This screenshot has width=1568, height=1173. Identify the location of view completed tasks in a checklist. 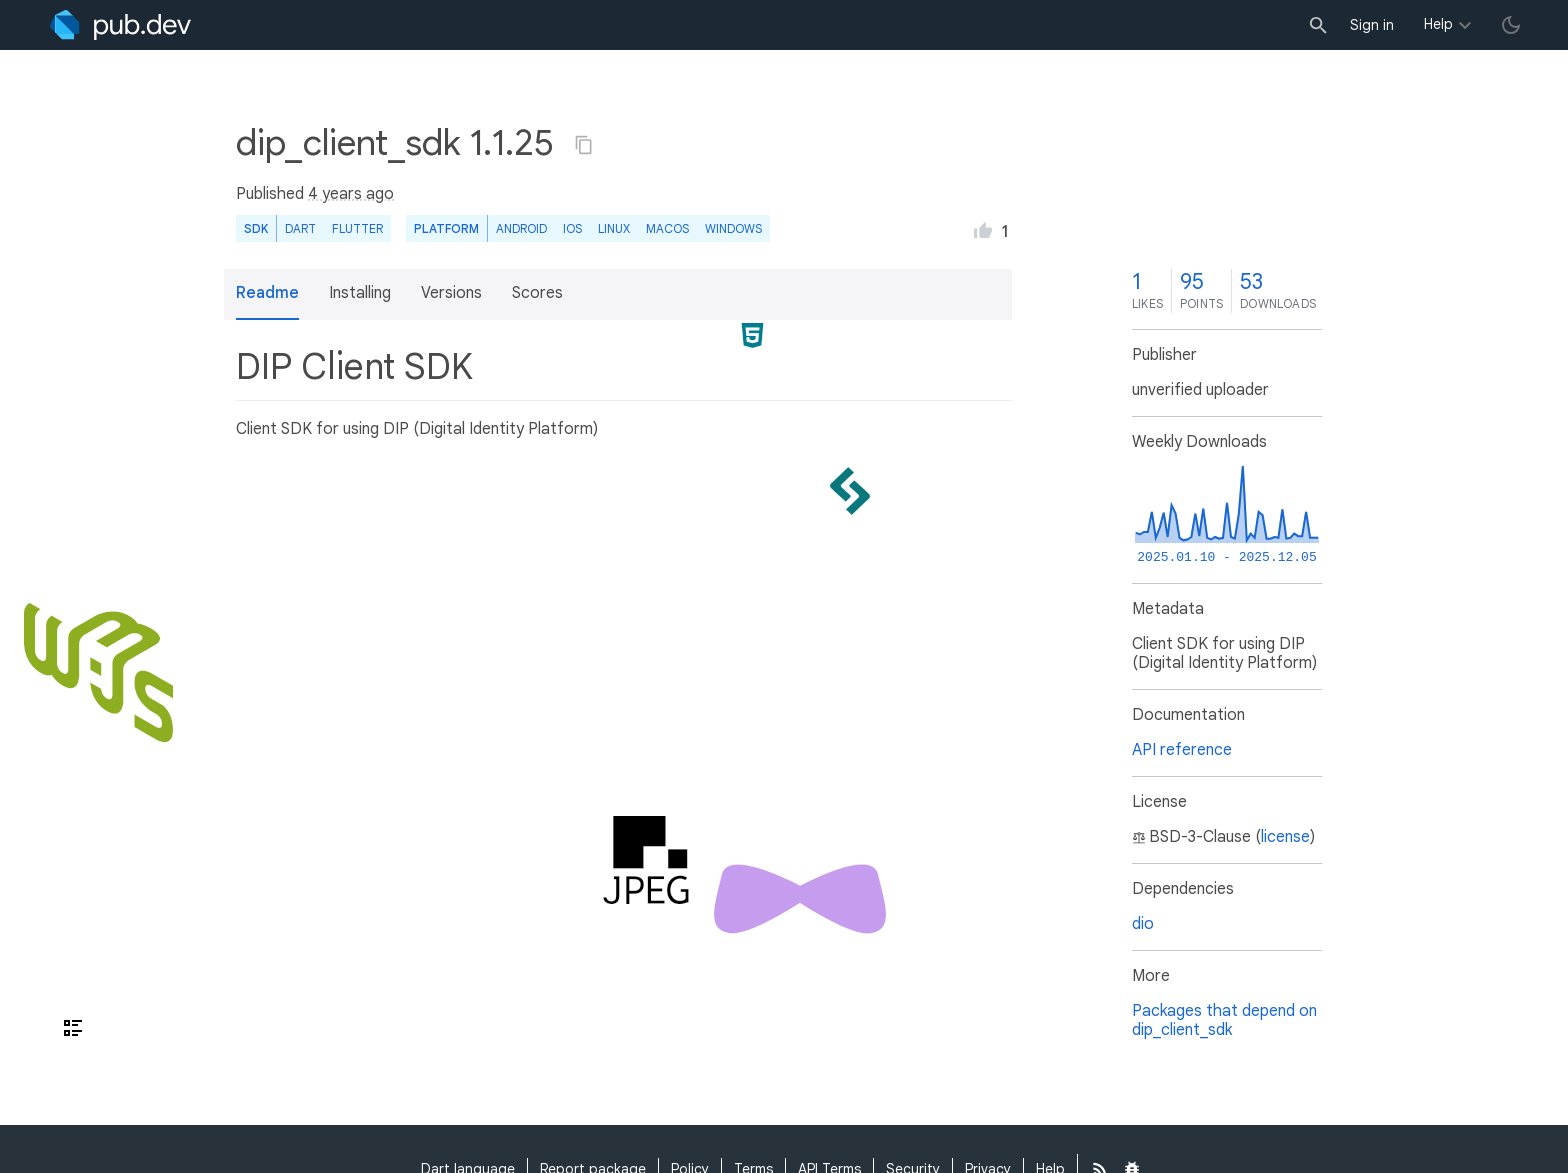
(73, 1028).